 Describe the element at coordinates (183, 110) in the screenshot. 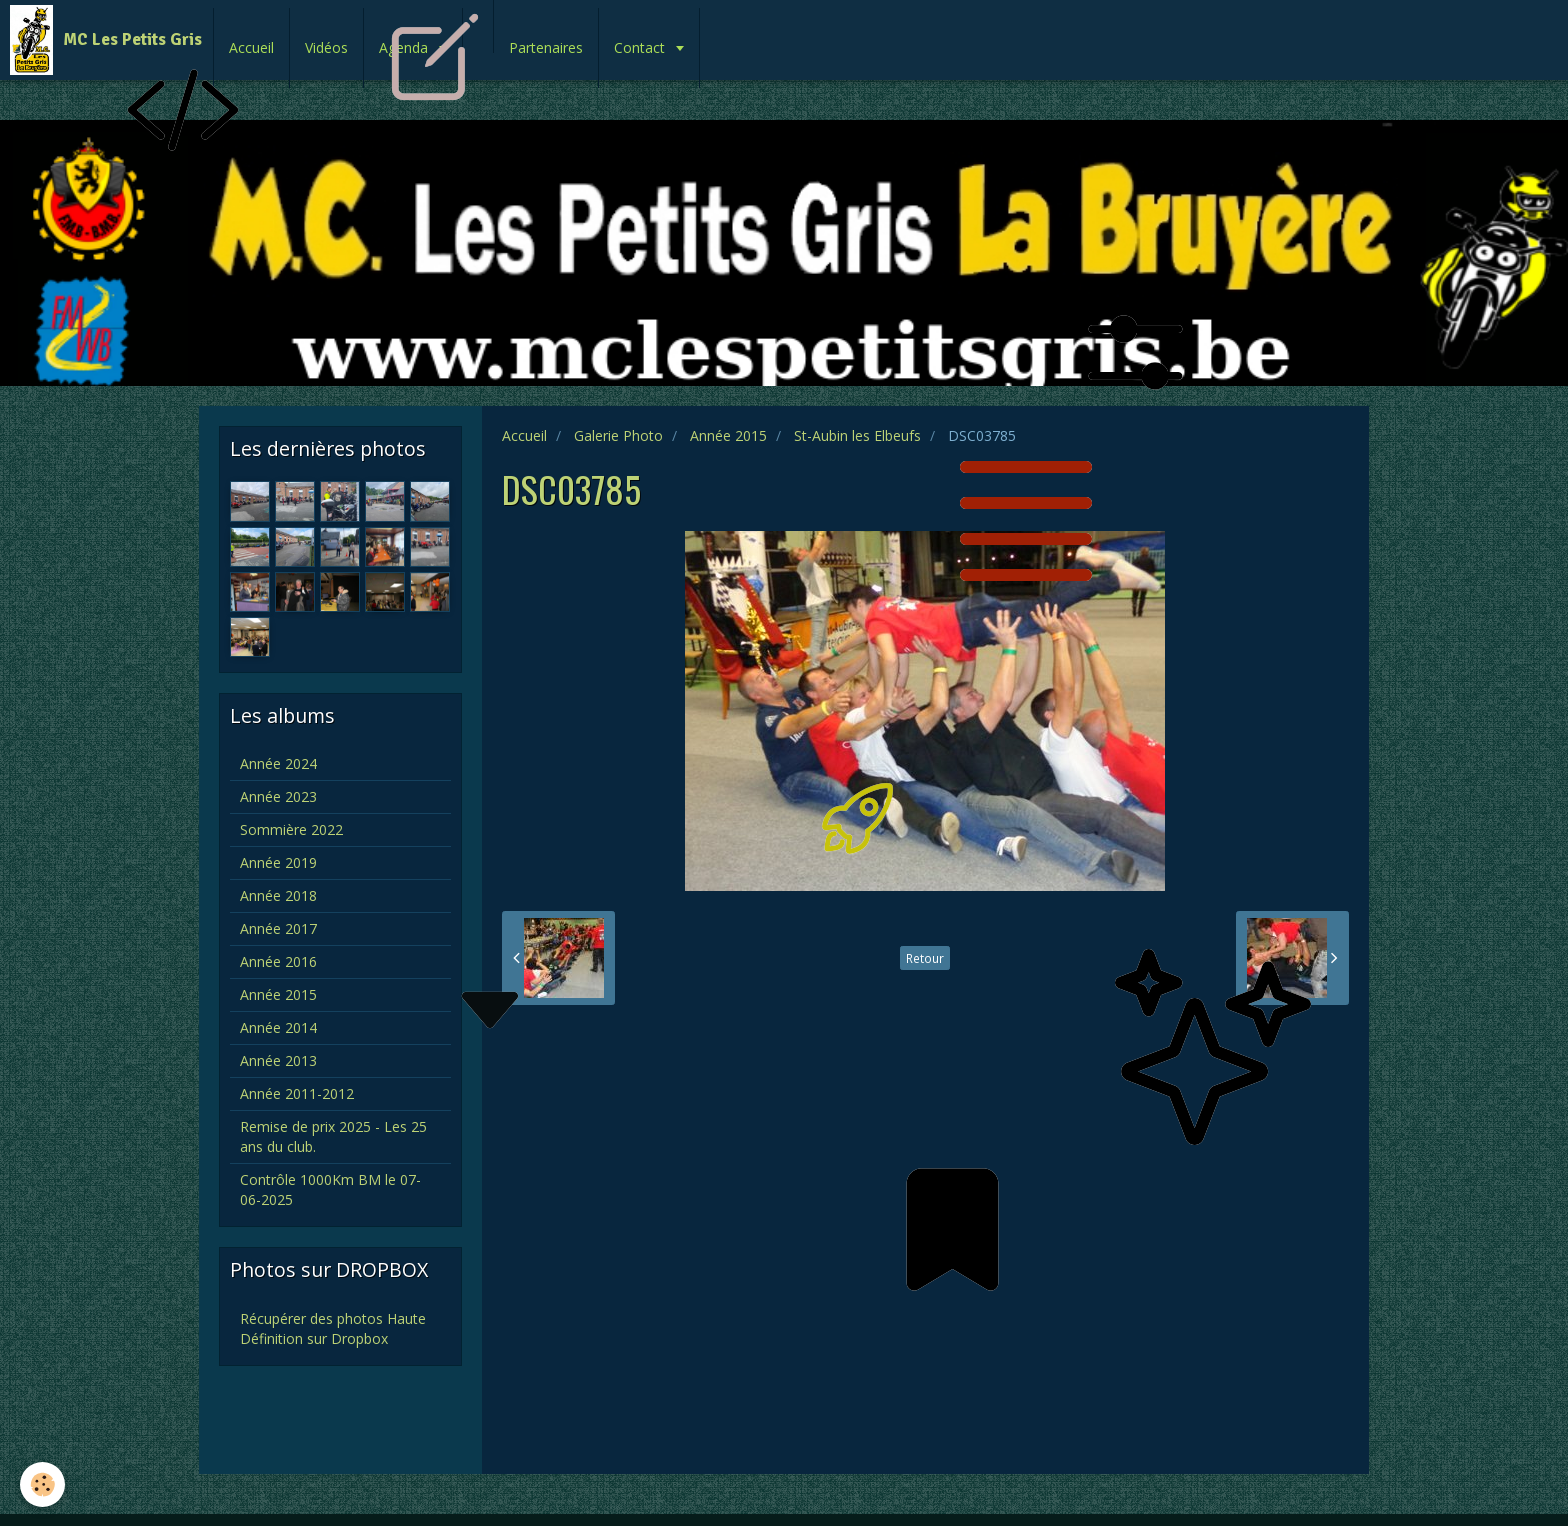

I see `view or edit source code` at that location.